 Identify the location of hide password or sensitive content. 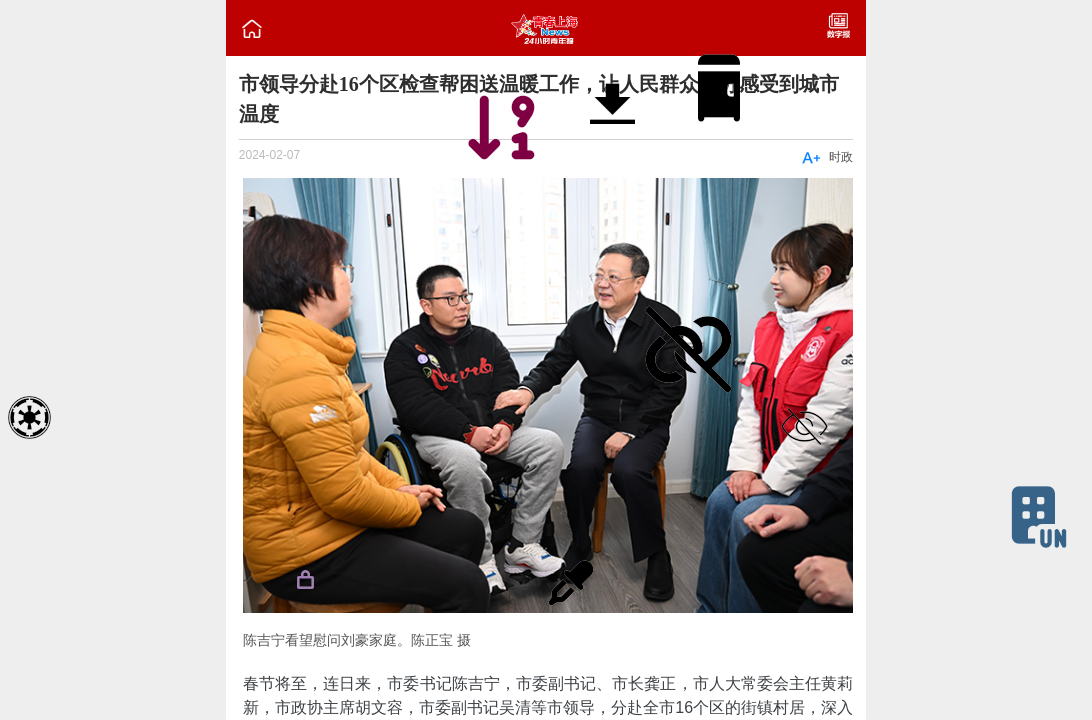
(804, 426).